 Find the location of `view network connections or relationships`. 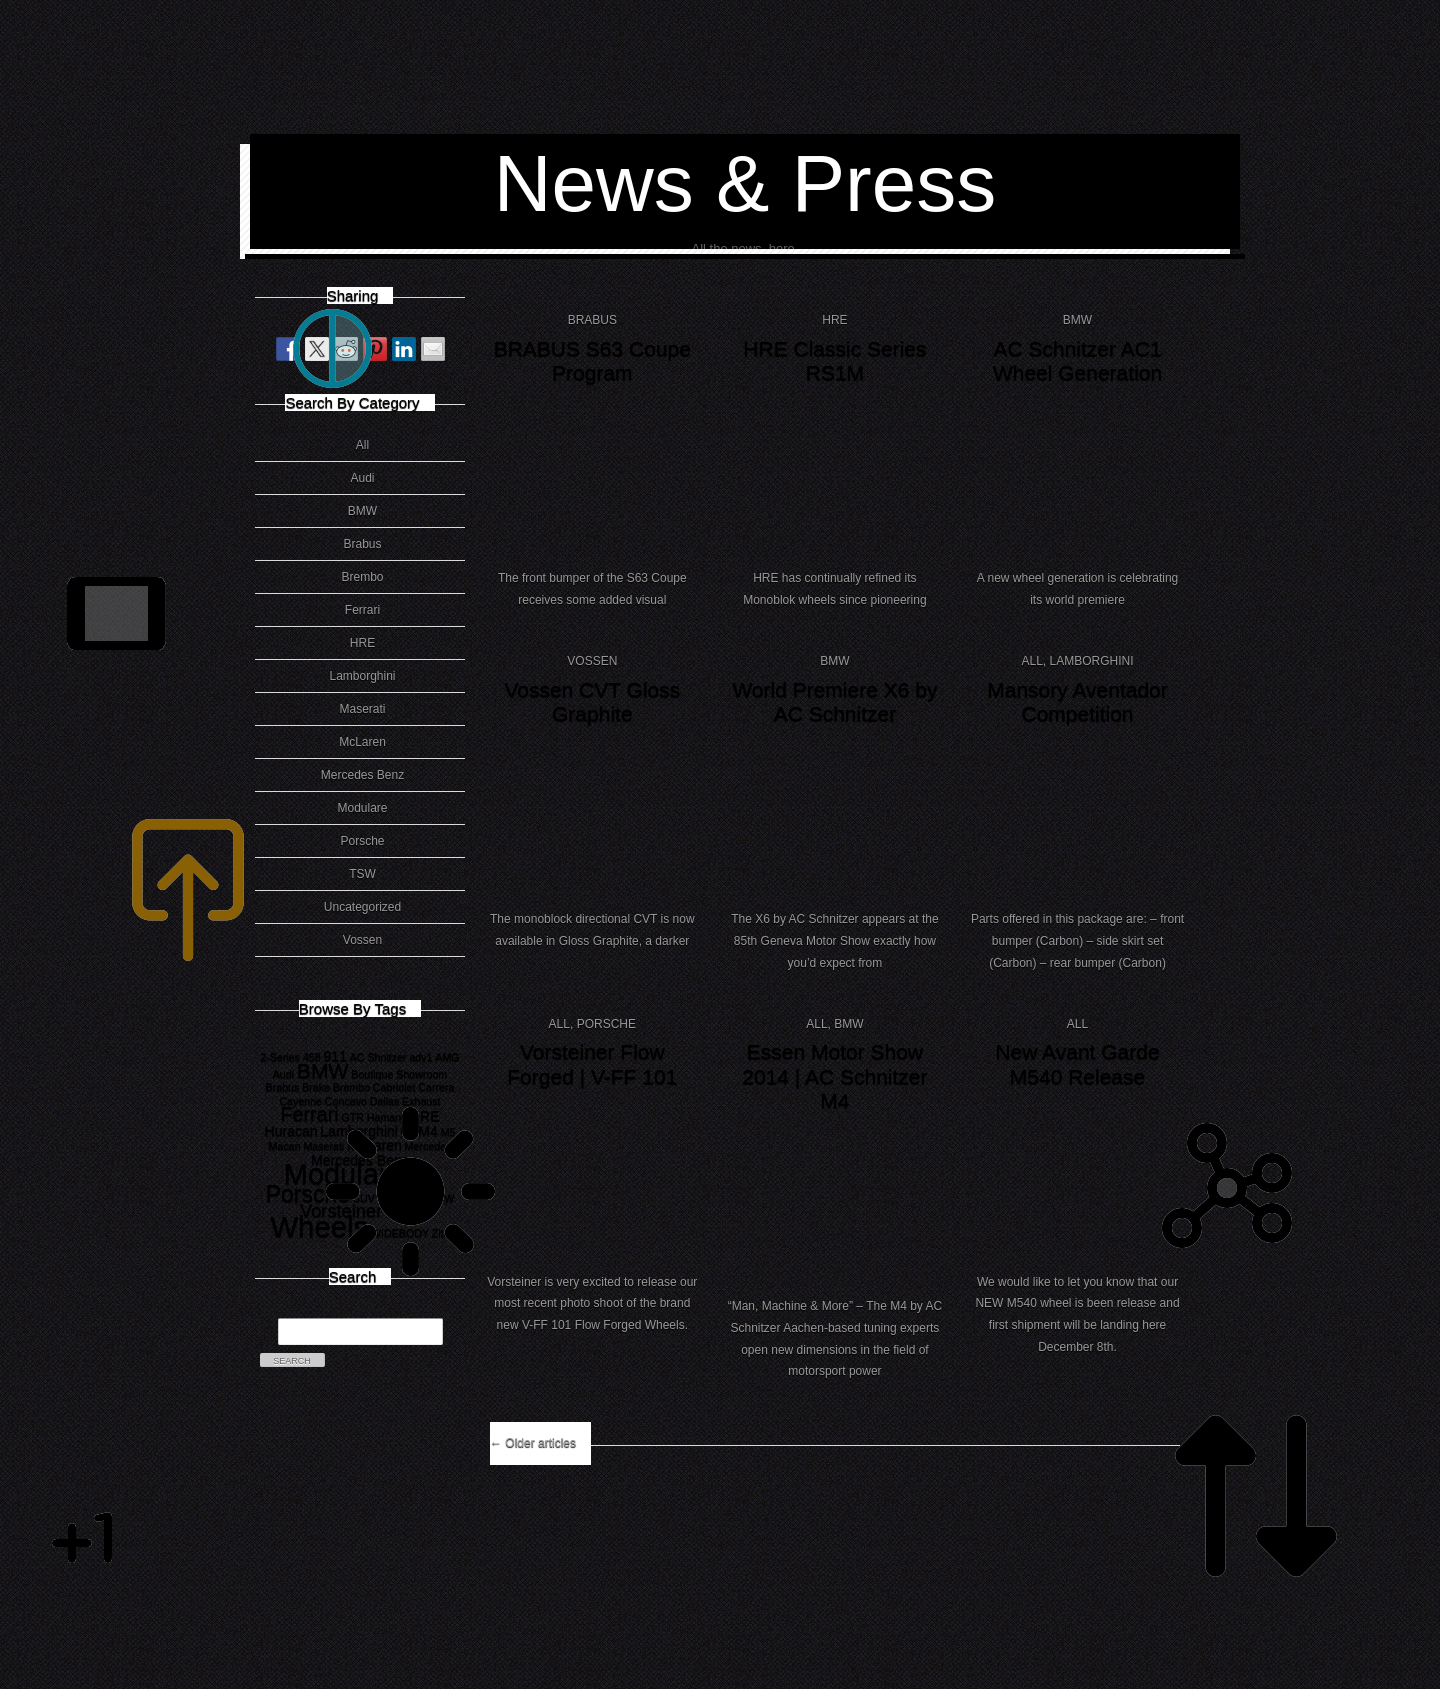

view network connections or relationships is located at coordinates (1227, 1188).